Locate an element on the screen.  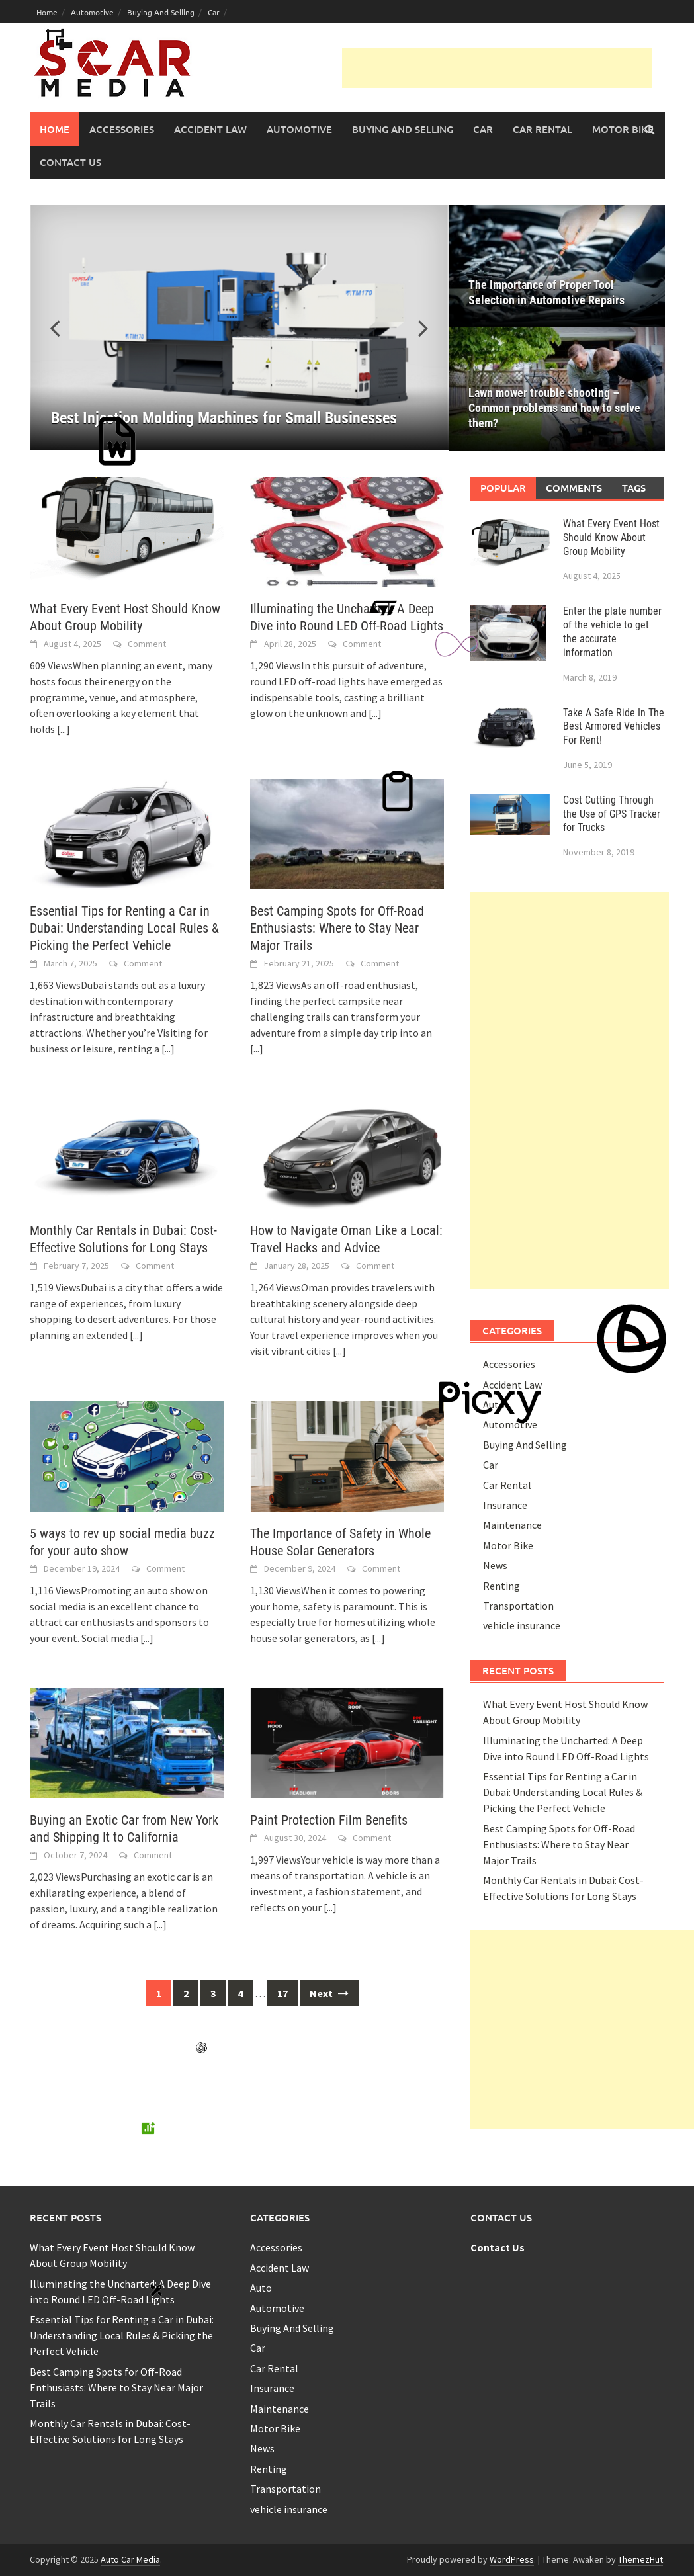
virgin media brand logo is located at coordinates (456, 644).